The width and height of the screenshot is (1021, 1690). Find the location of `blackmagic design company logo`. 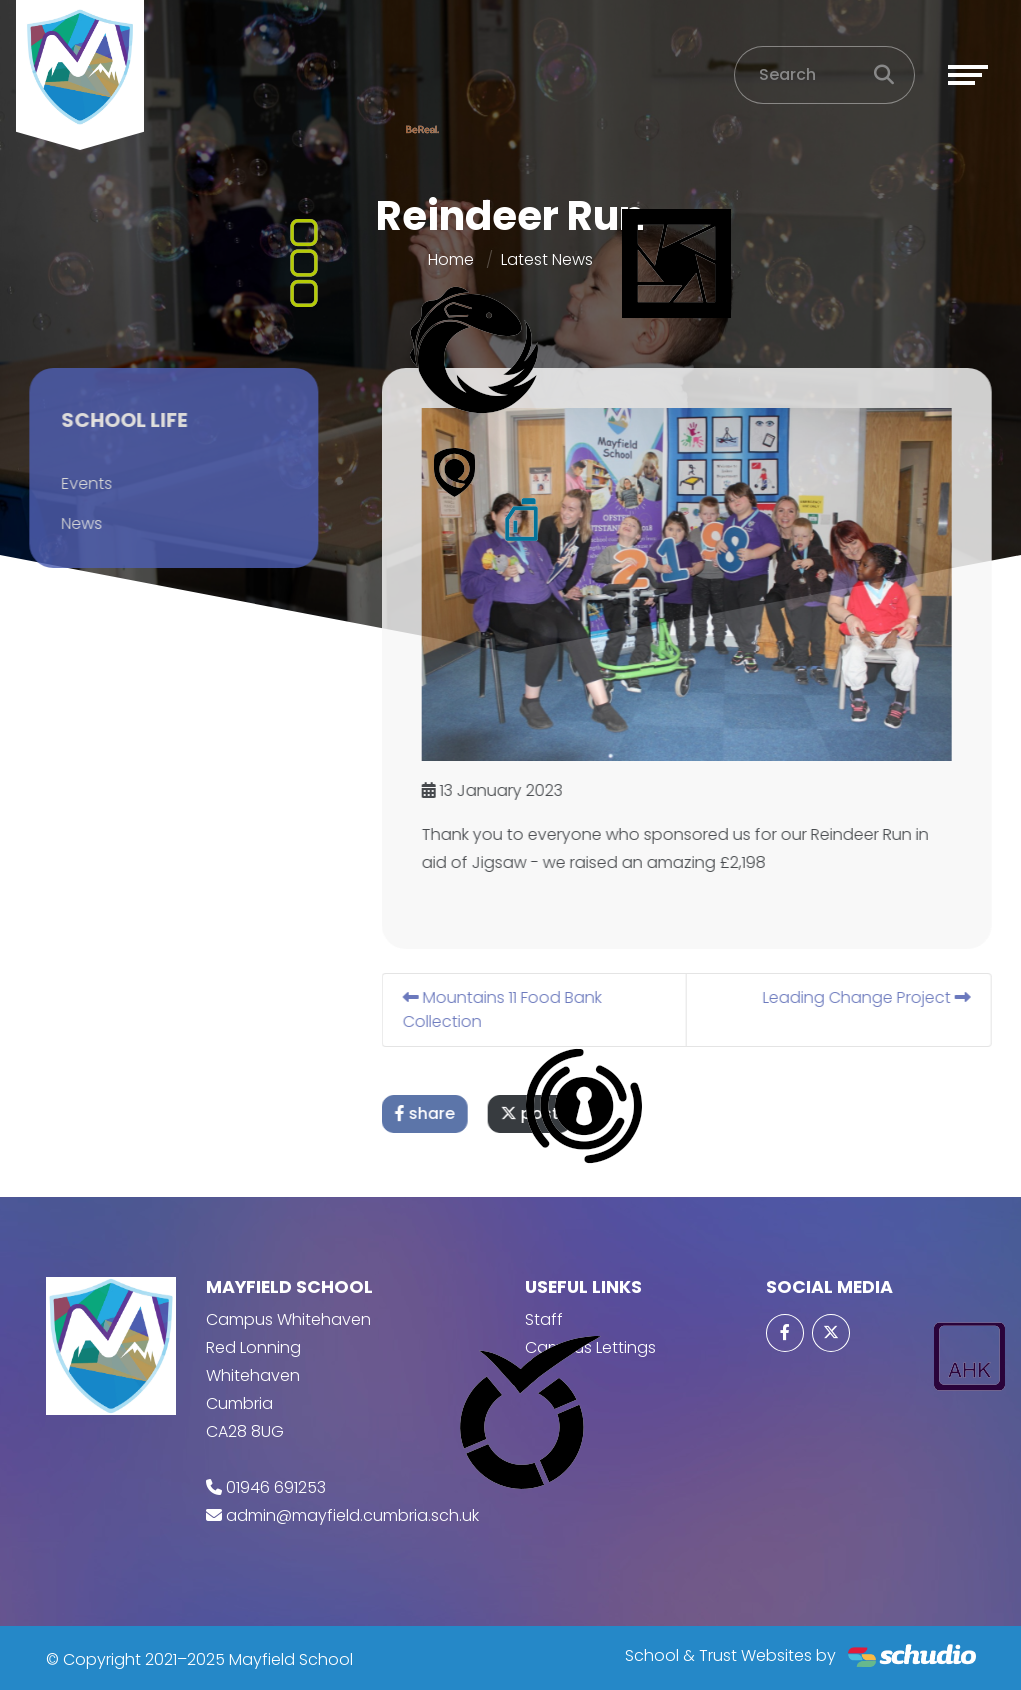

blackmagic design company logo is located at coordinates (304, 263).